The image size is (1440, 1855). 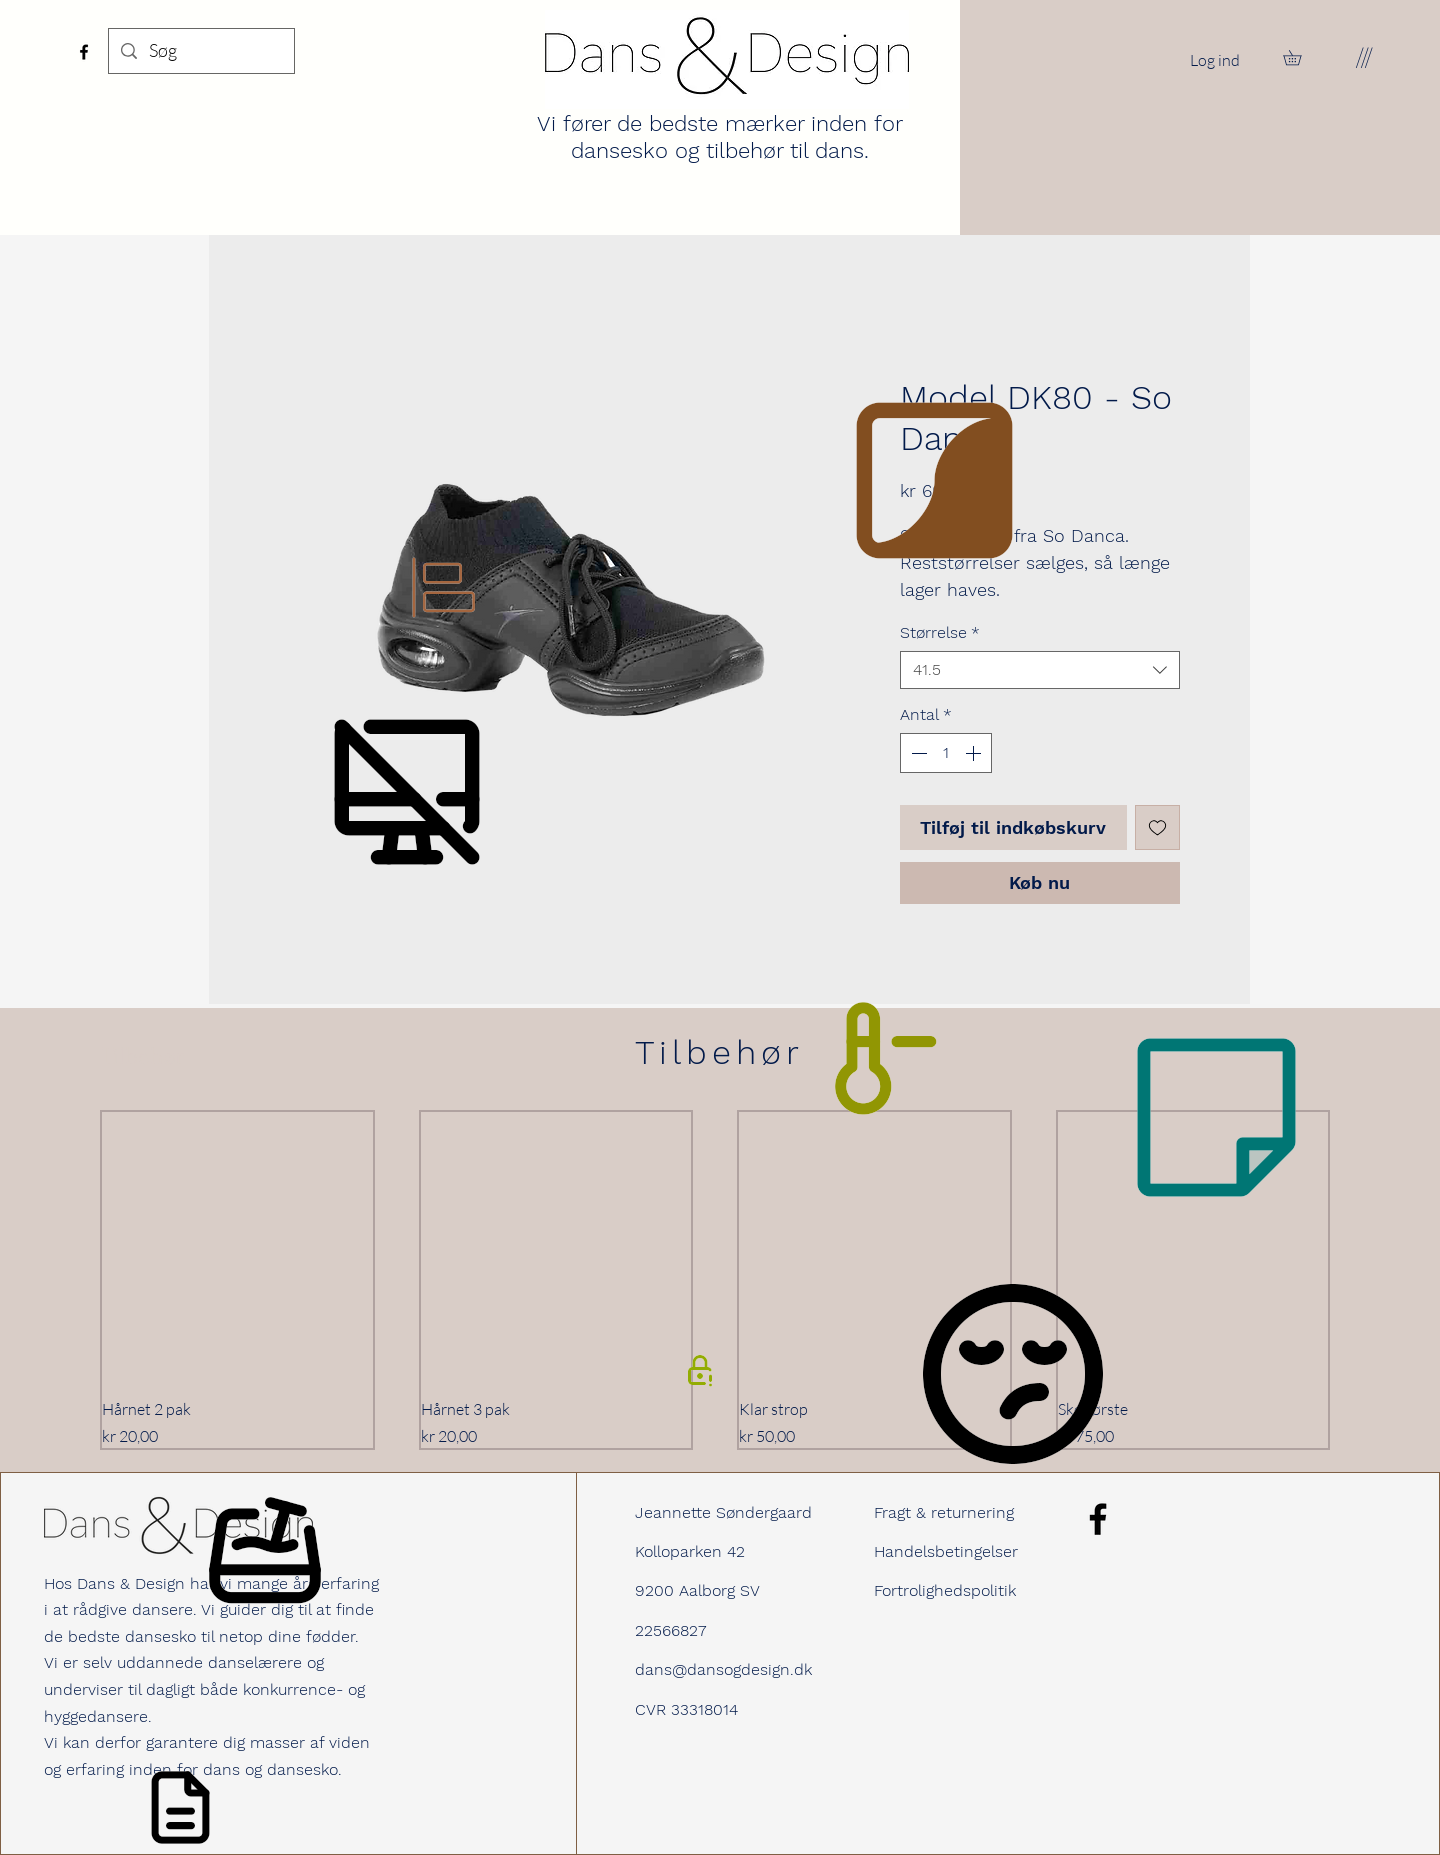 What do you see at coordinates (874, 1058) in the screenshot?
I see `decrease temperature setting` at bounding box center [874, 1058].